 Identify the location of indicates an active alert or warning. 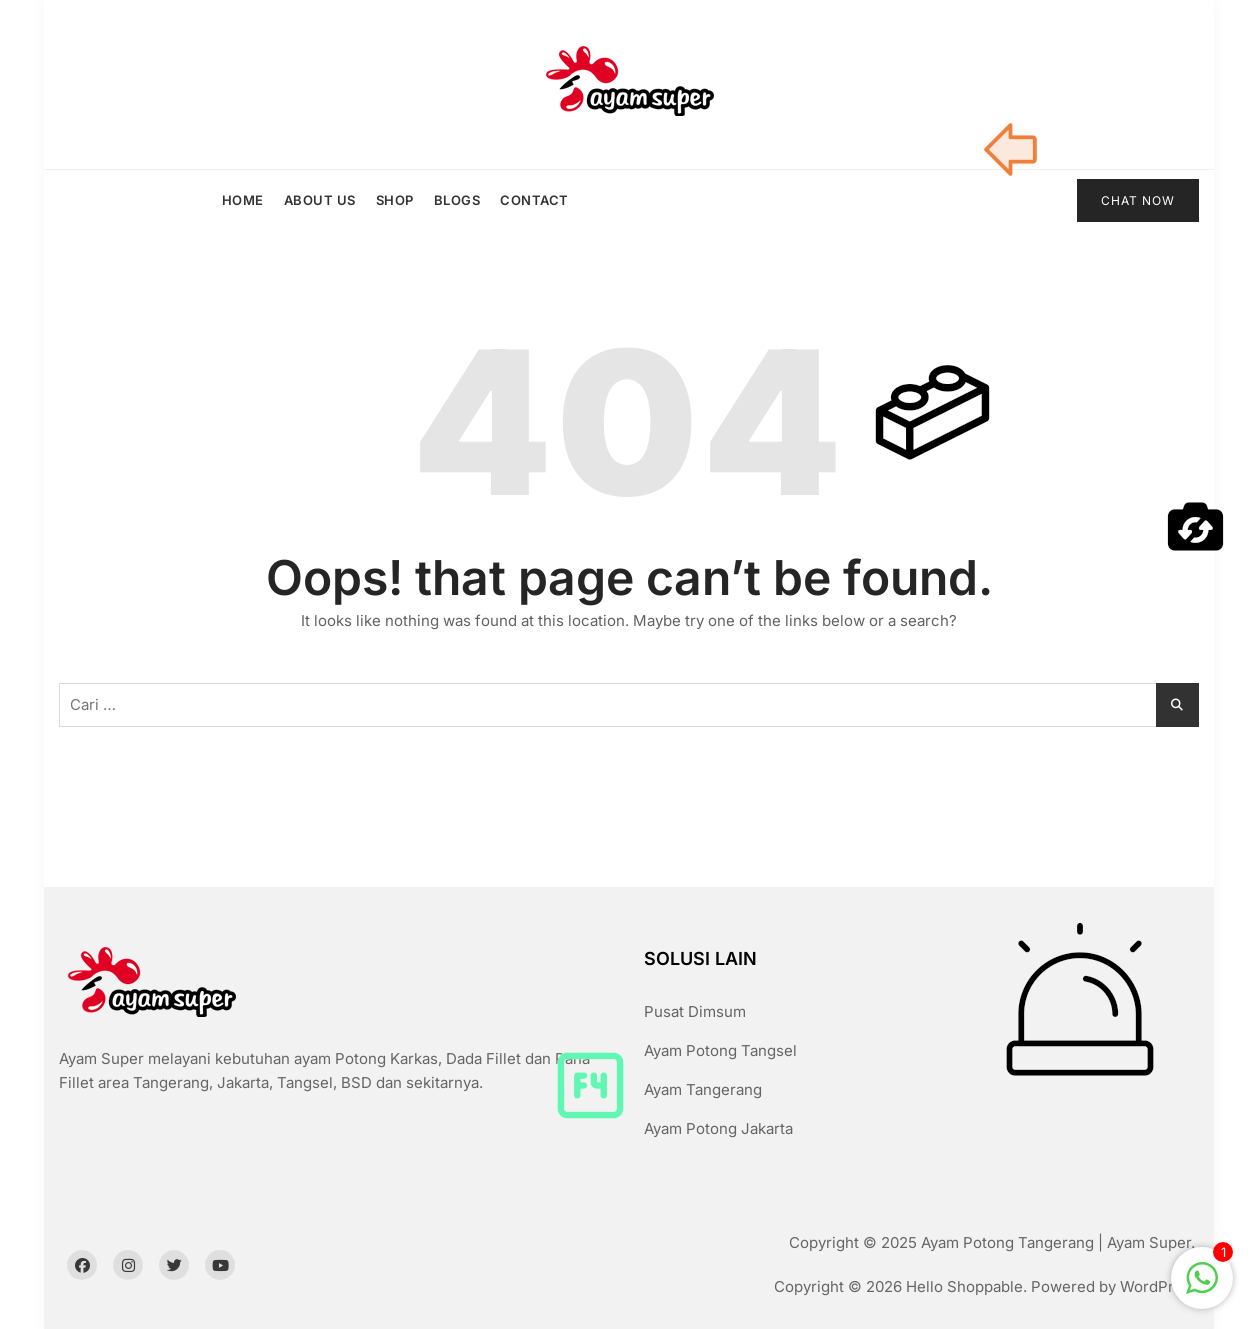
(1080, 1014).